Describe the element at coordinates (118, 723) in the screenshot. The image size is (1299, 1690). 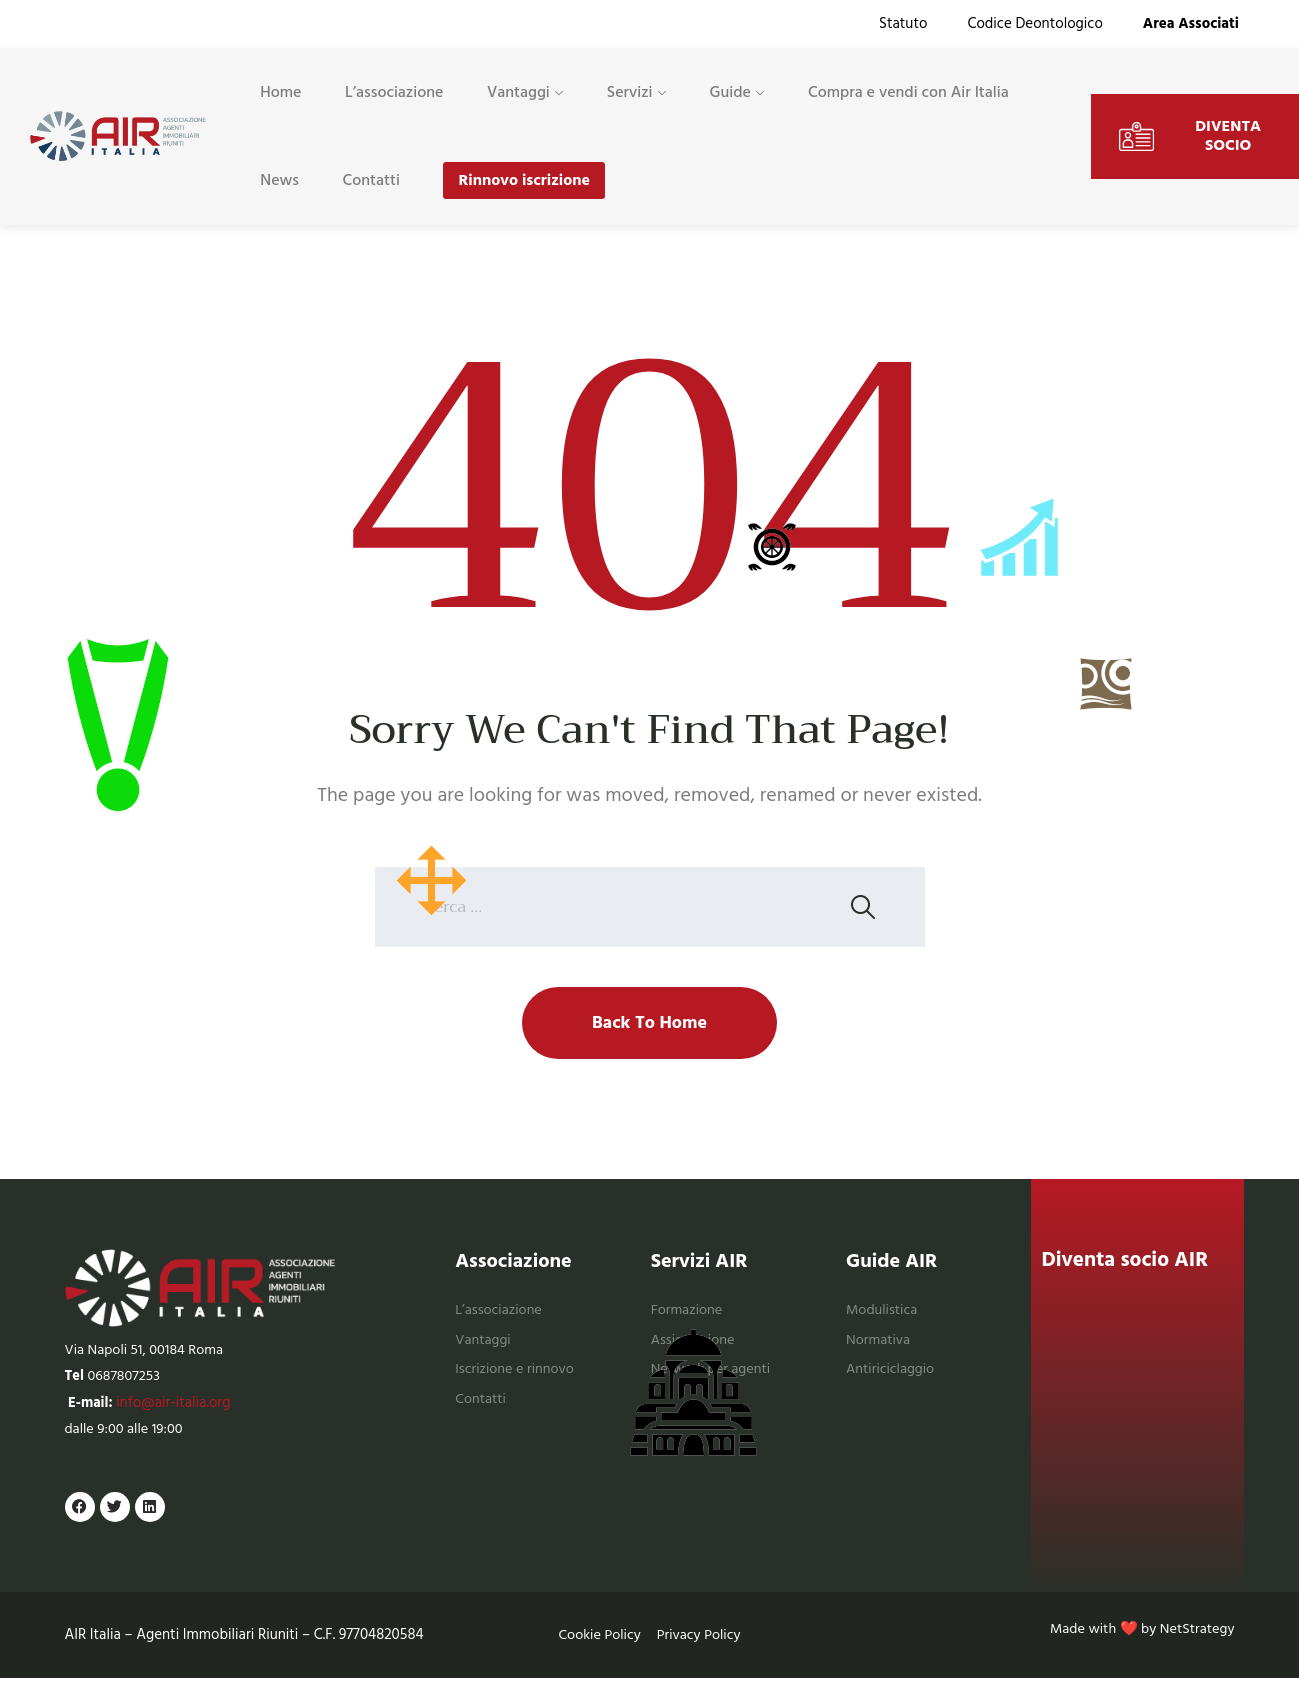
I see `view achievements or awards` at that location.